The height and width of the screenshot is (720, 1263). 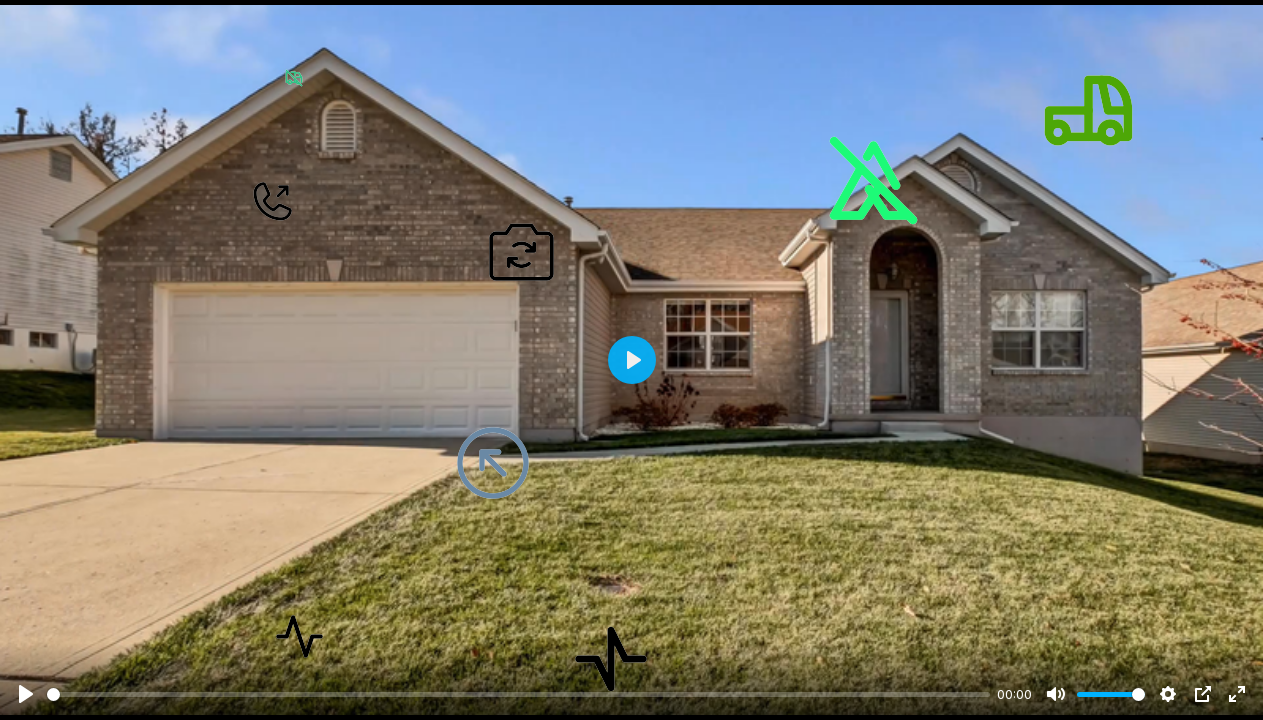 What do you see at coordinates (1088, 110) in the screenshot?
I see `track shipment or delivery status` at bounding box center [1088, 110].